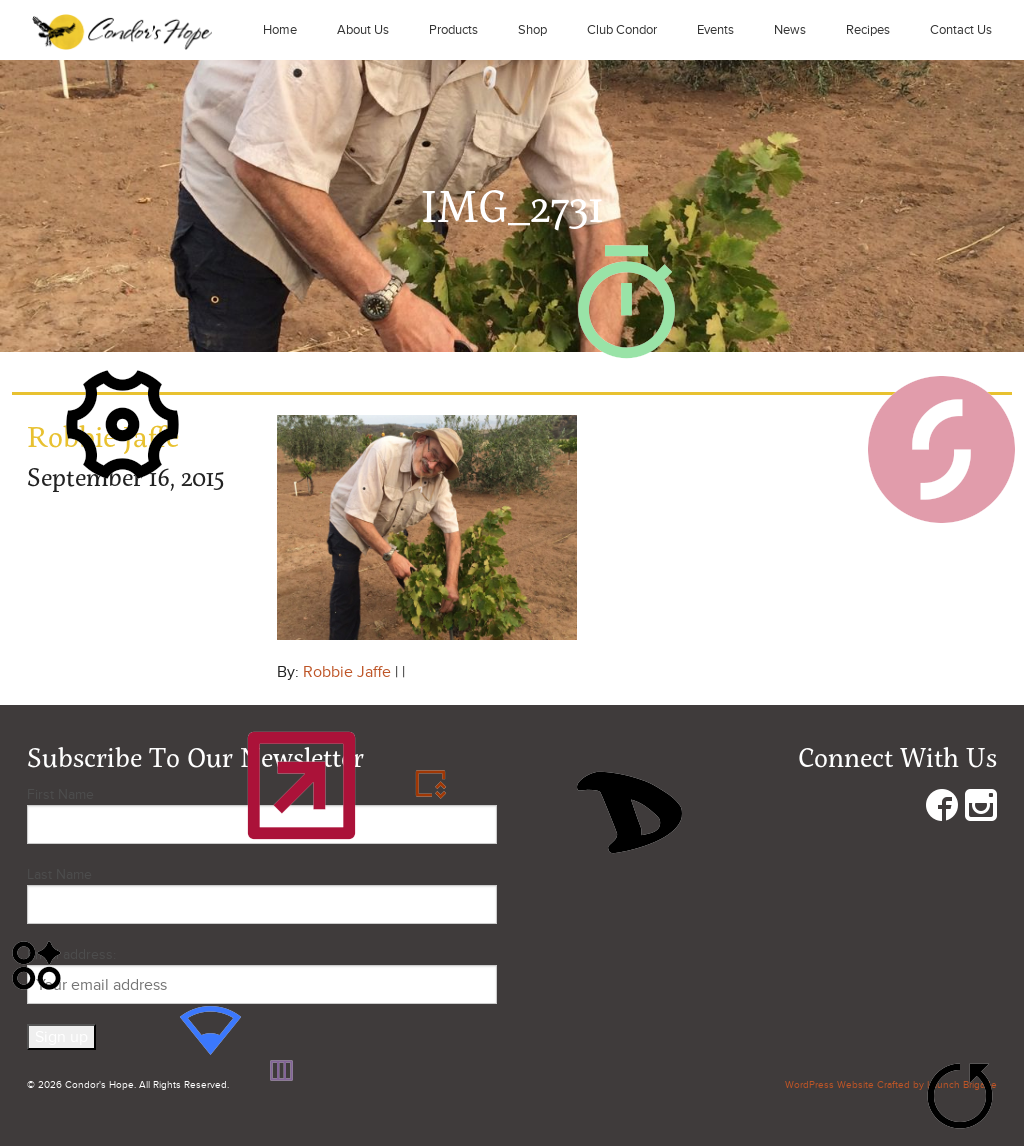  What do you see at coordinates (301, 785) in the screenshot?
I see `open link in new window` at bounding box center [301, 785].